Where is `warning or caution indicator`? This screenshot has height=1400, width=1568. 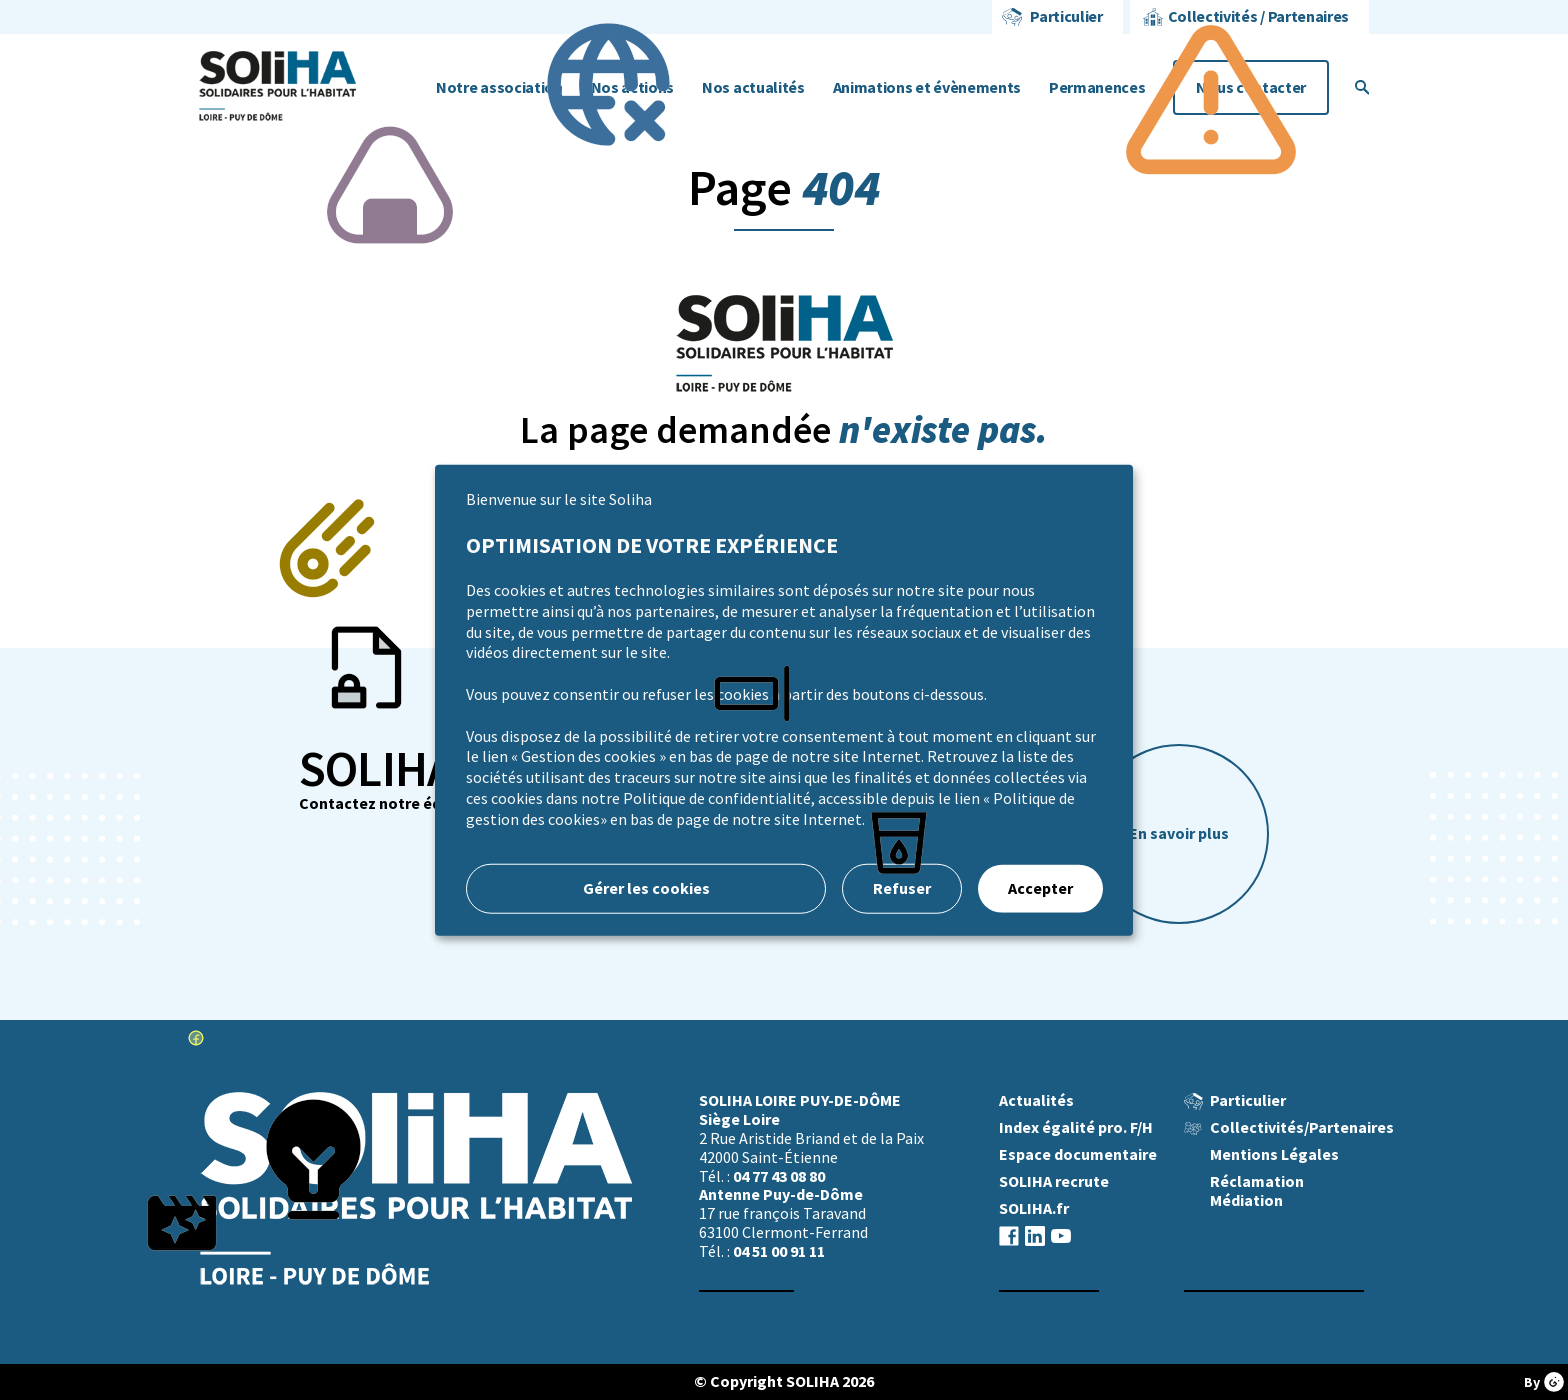 warning or caution indicator is located at coordinates (1211, 100).